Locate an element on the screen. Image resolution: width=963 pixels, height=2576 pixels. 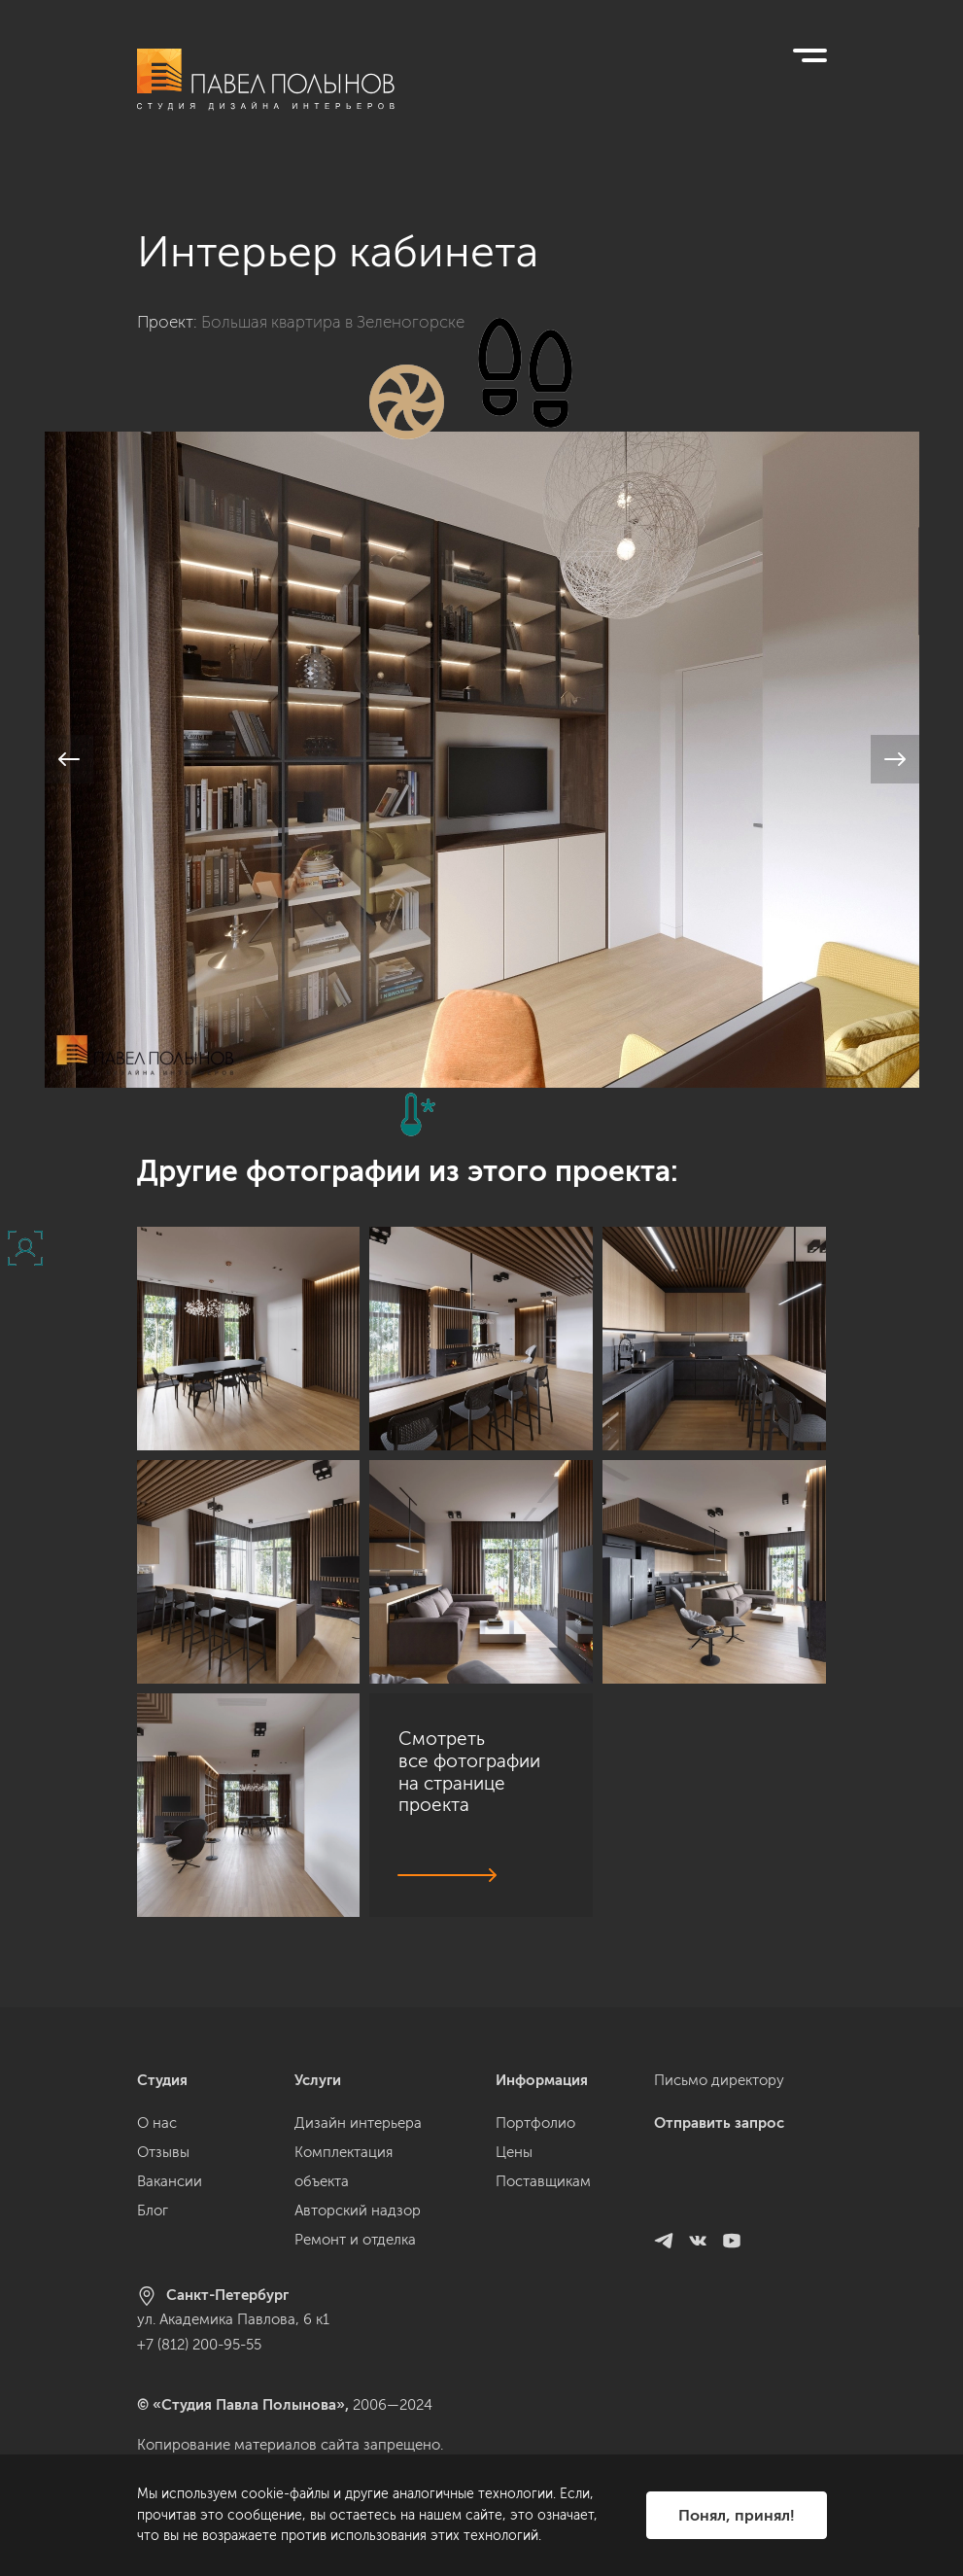
focus on or locate a specific user is located at coordinates (25, 1248).